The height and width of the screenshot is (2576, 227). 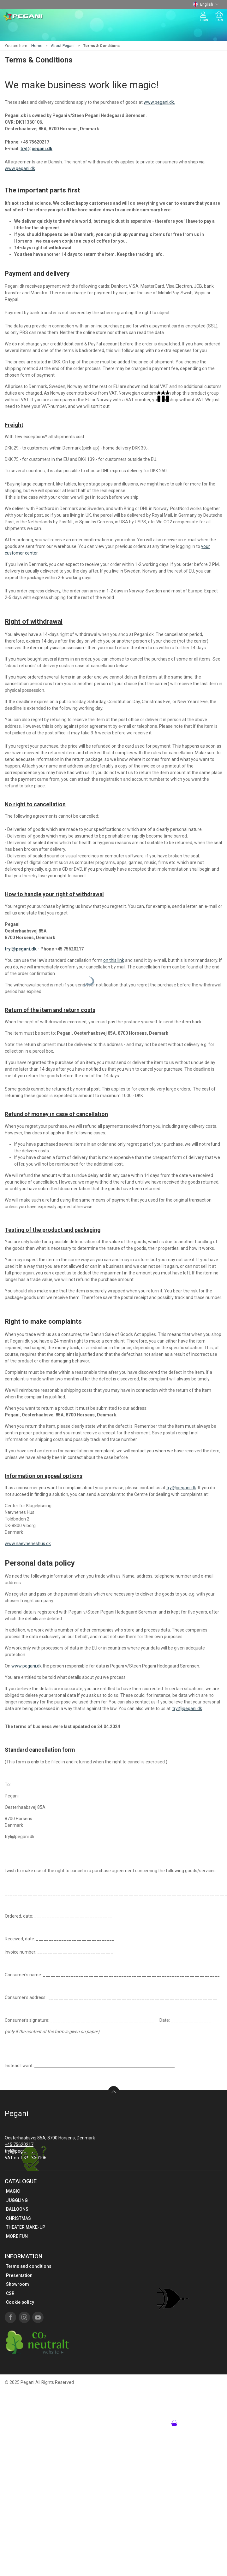 I want to click on access beach or vacation-related items, so click(x=174, y=2423).